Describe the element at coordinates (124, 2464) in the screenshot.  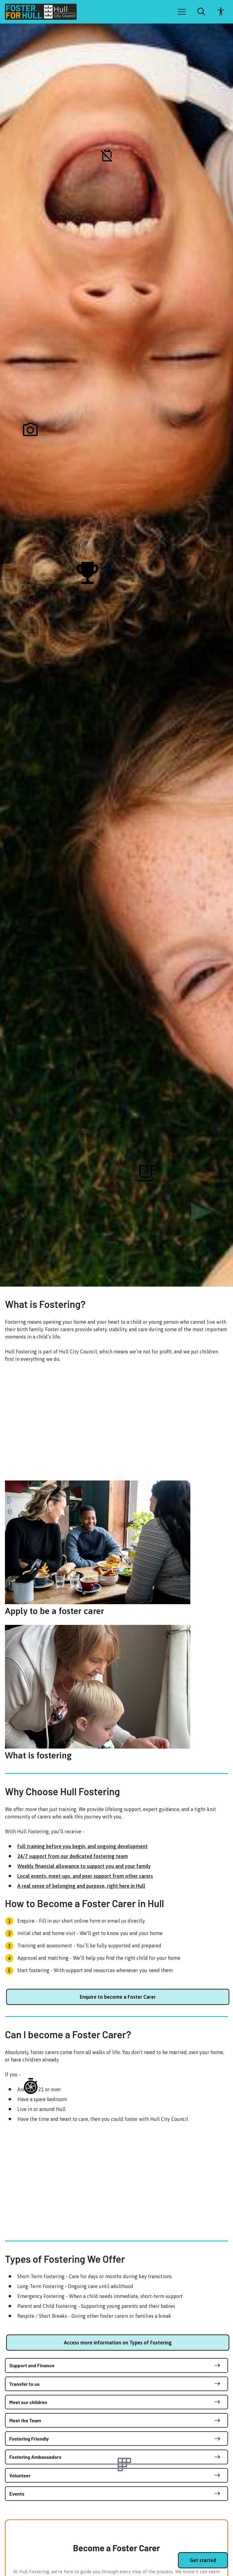
I see `view cohort analysis chart` at that location.